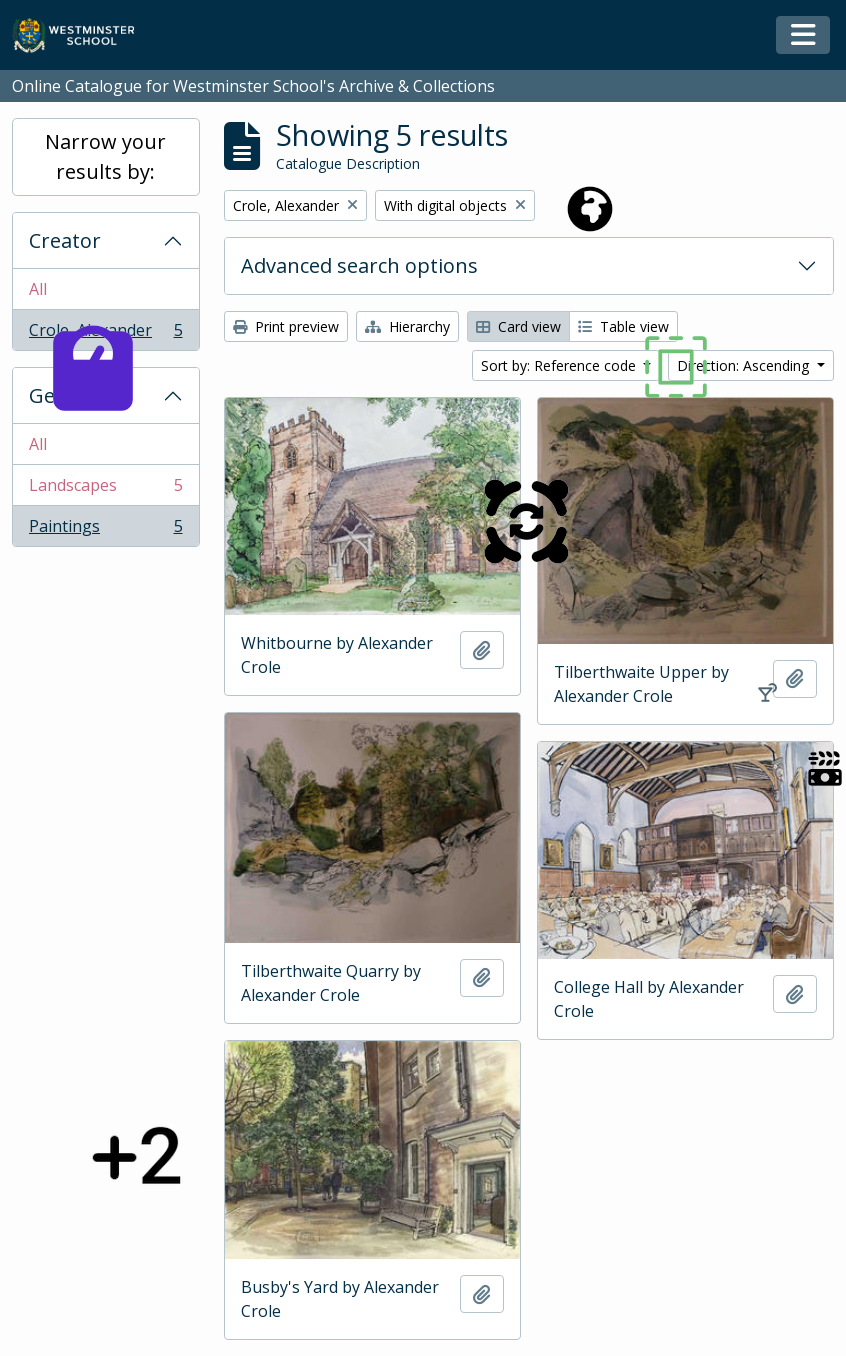 The image size is (846, 1356). Describe the element at coordinates (136, 1157) in the screenshot. I see `increase exposure by 2 stops` at that location.